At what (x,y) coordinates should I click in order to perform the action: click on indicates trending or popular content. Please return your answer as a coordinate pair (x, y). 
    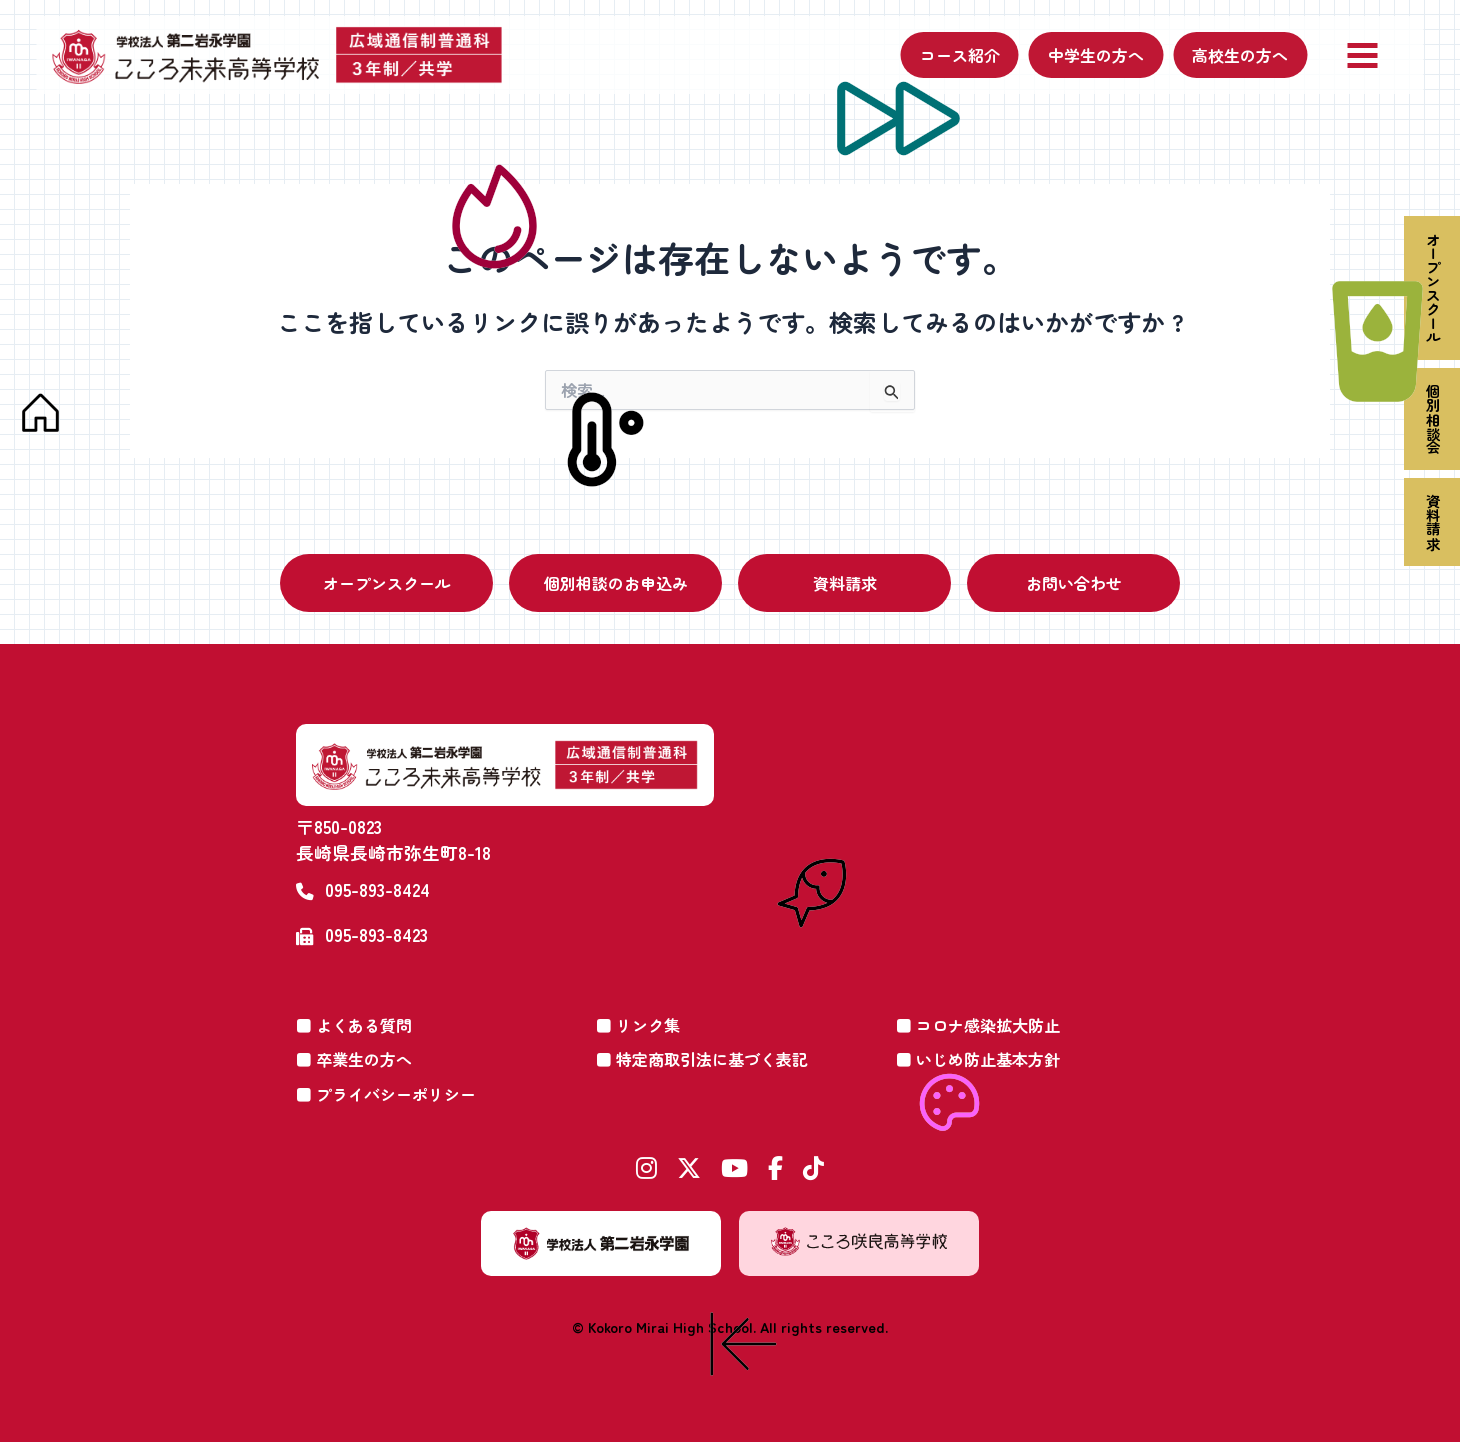
    Looking at the image, I should click on (494, 218).